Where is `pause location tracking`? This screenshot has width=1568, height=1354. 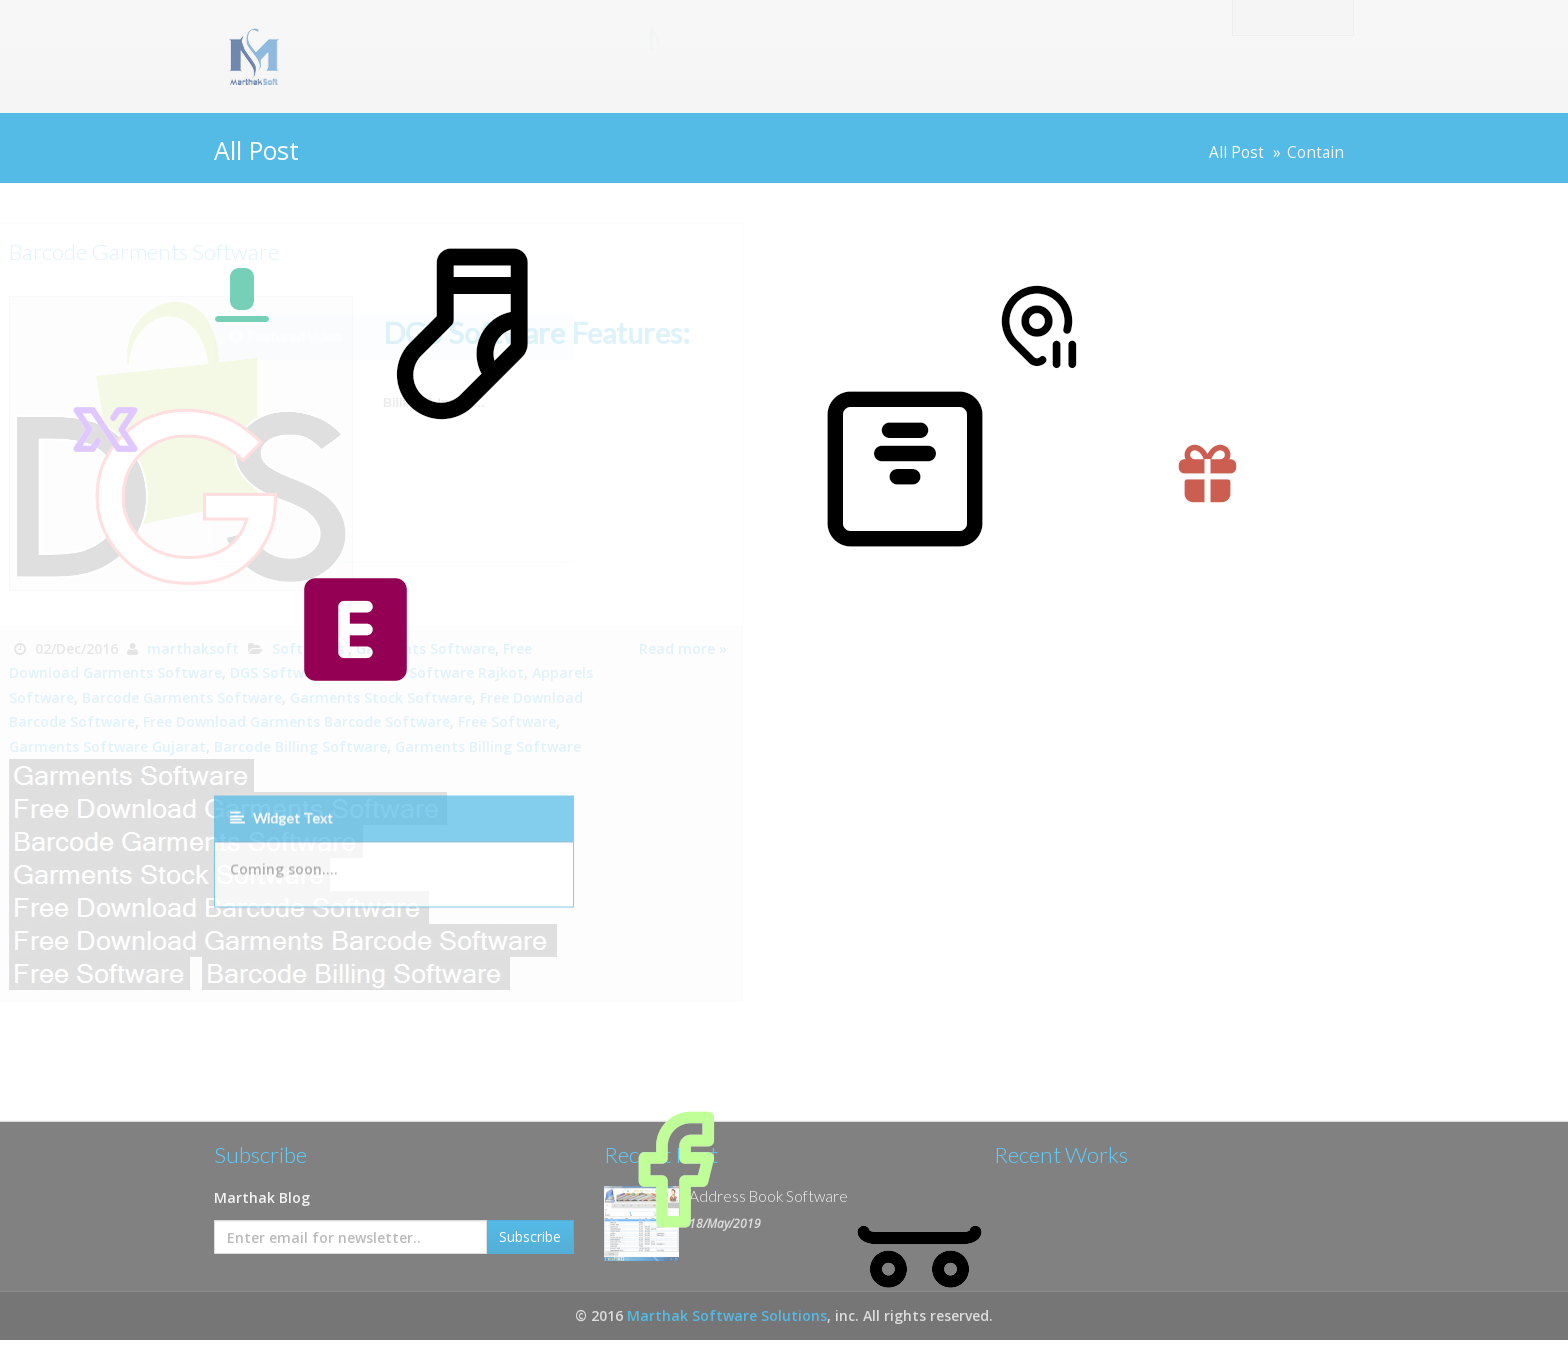 pause location tracking is located at coordinates (1037, 325).